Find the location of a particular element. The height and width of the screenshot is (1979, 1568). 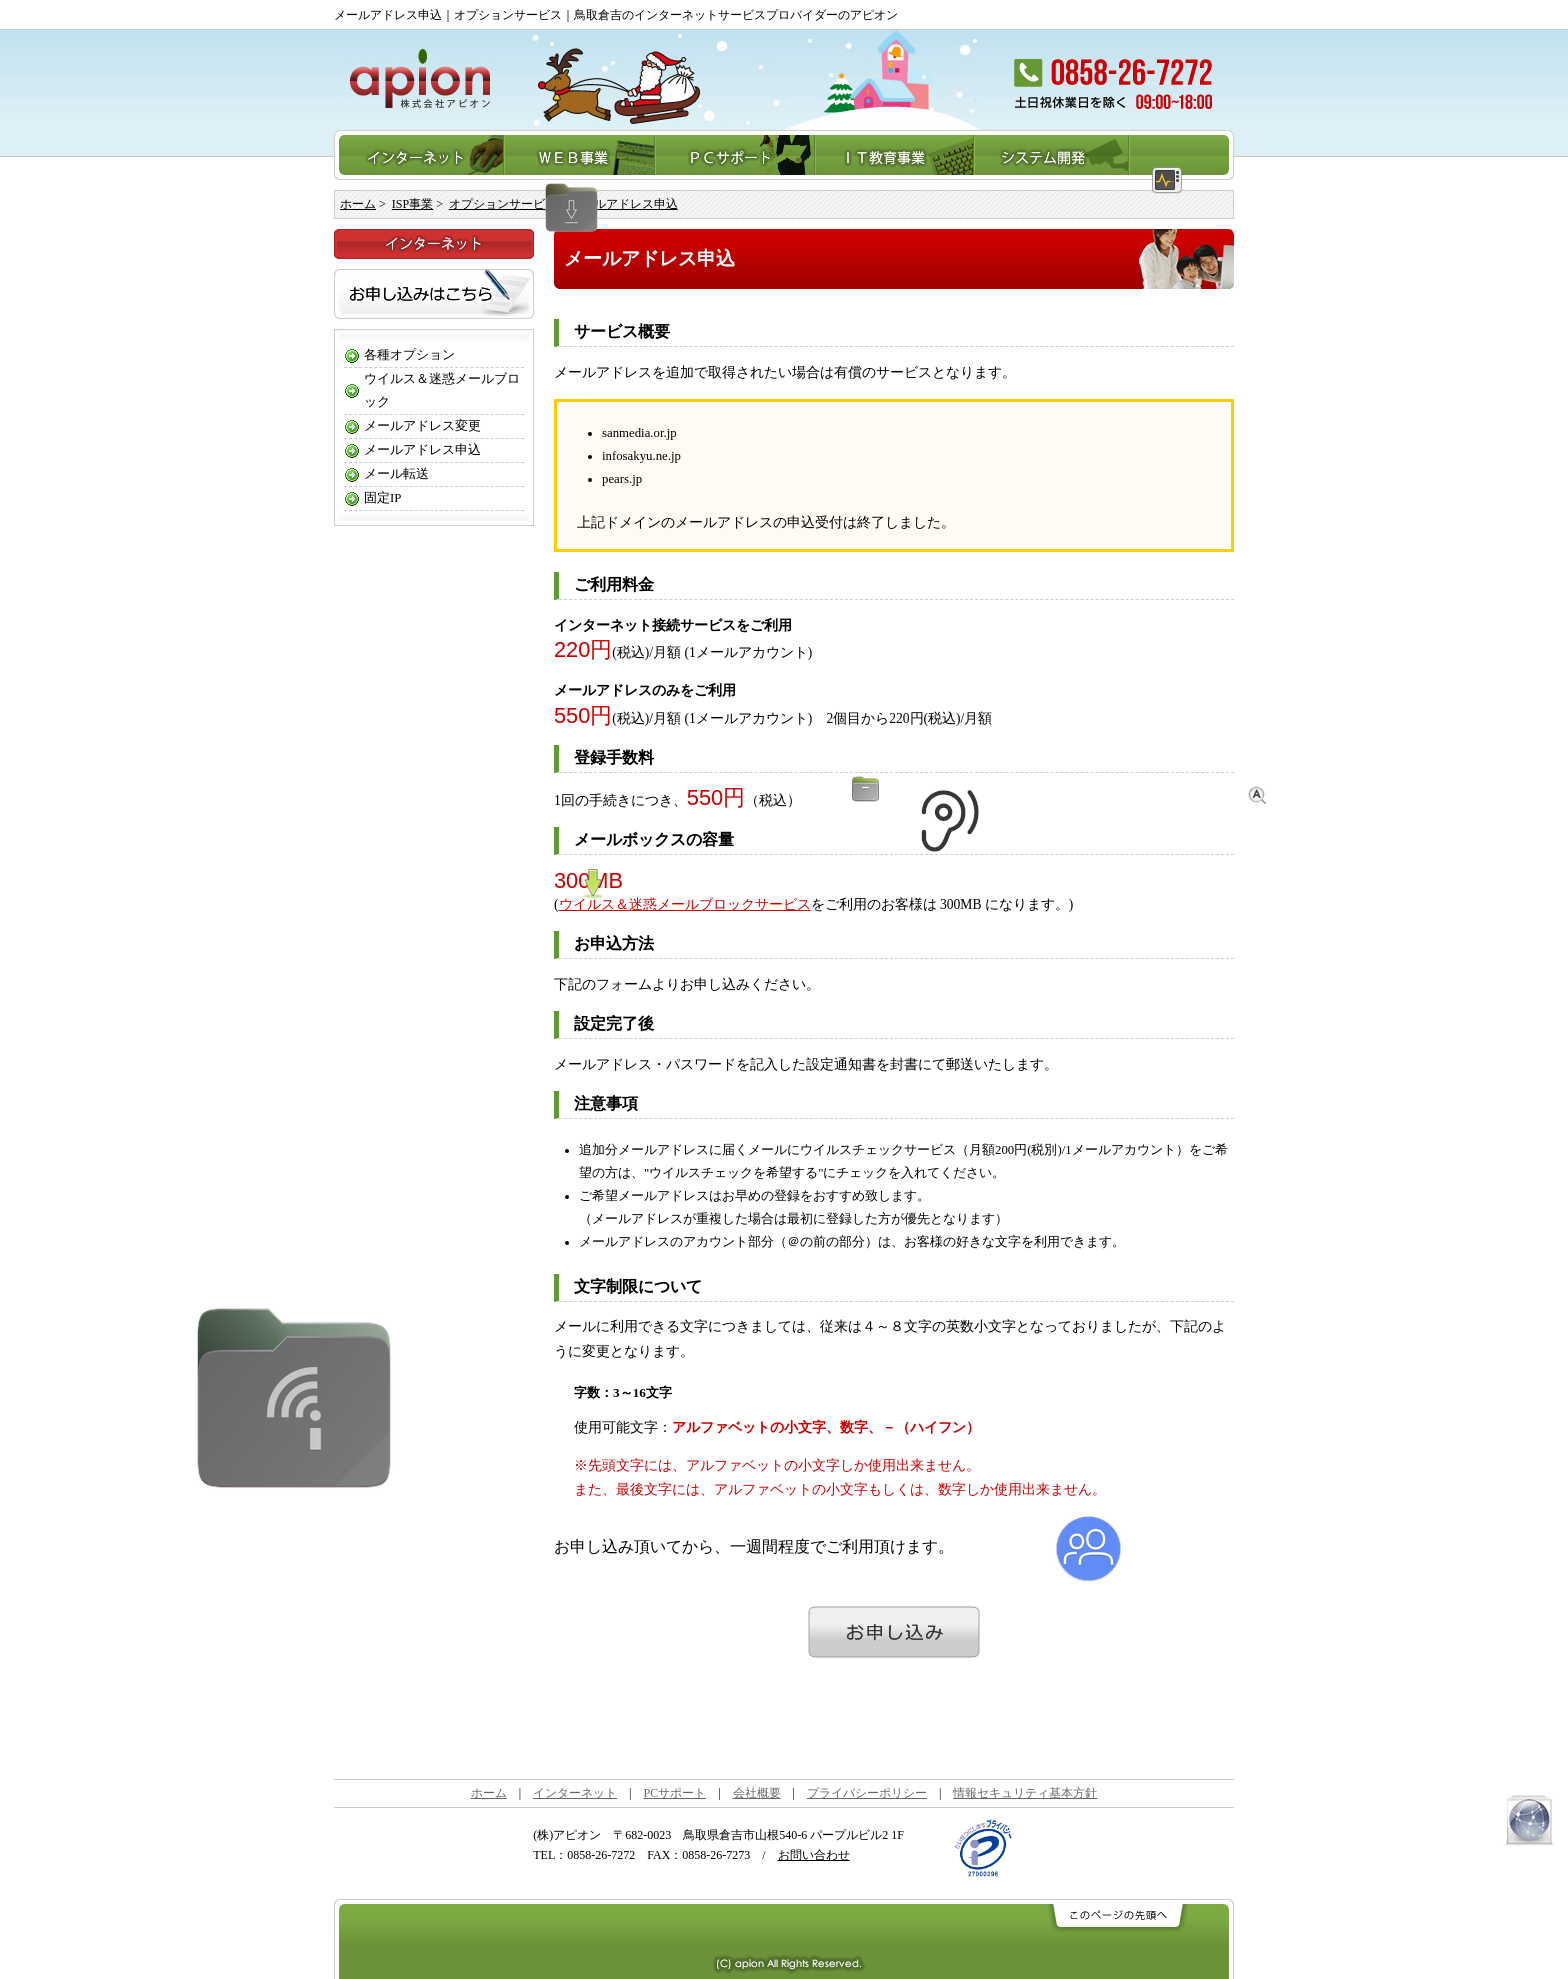

connect to a network file server is located at coordinates (1529, 1820).